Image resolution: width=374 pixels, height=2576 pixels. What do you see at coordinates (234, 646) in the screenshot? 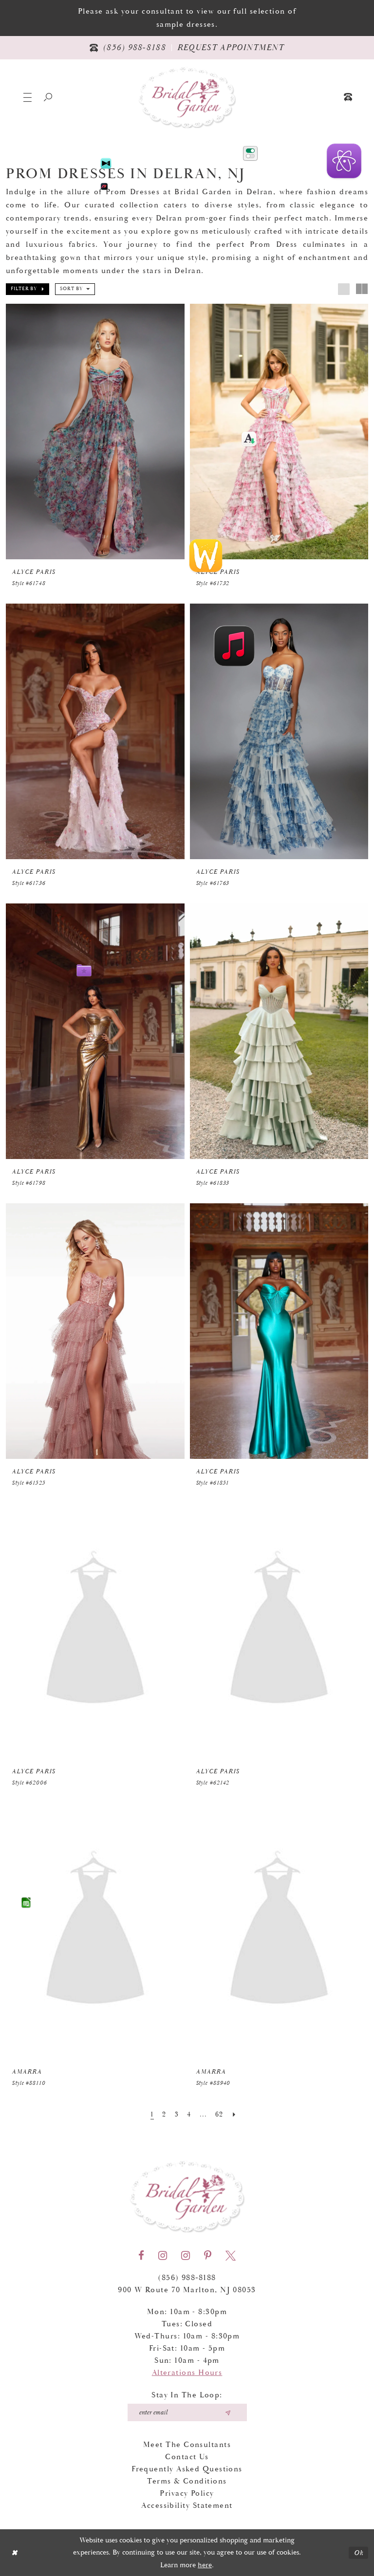
I see `open the Apple Music app` at bounding box center [234, 646].